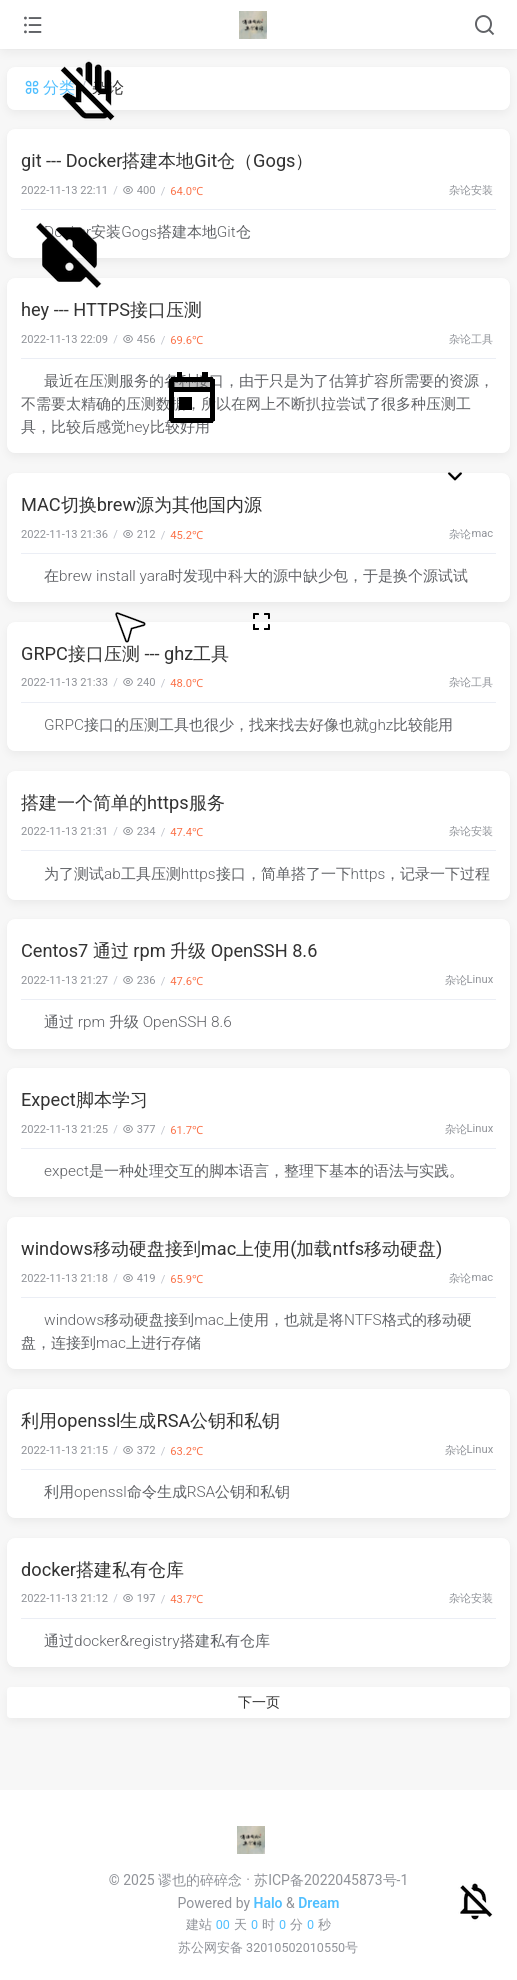 This screenshot has height=1980, width=517. Describe the element at coordinates (128, 625) in the screenshot. I see `tap to navigate to a destination` at that location.